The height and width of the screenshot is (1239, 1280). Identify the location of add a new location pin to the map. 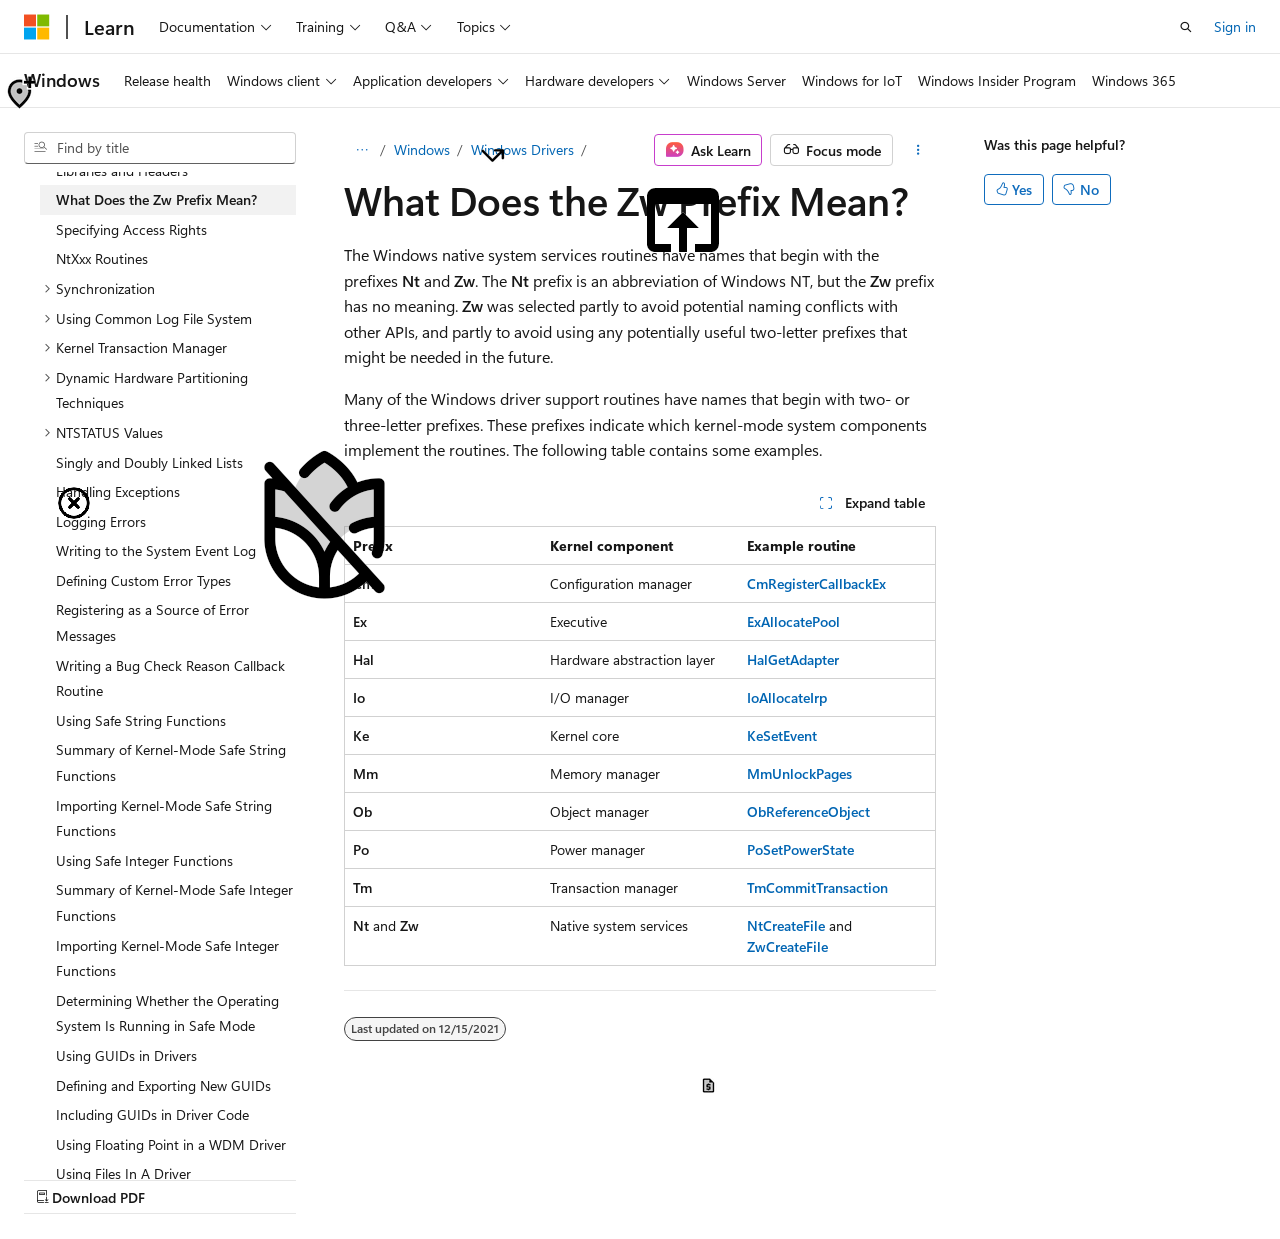
(19, 92).